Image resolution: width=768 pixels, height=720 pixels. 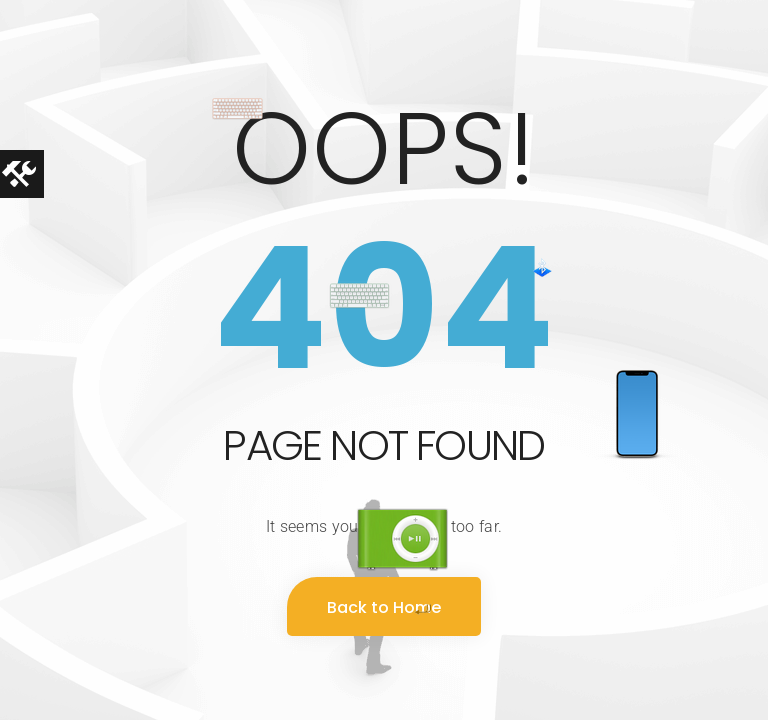 I want to click on reply to all recipients of an email, so click(x=422, y=608).